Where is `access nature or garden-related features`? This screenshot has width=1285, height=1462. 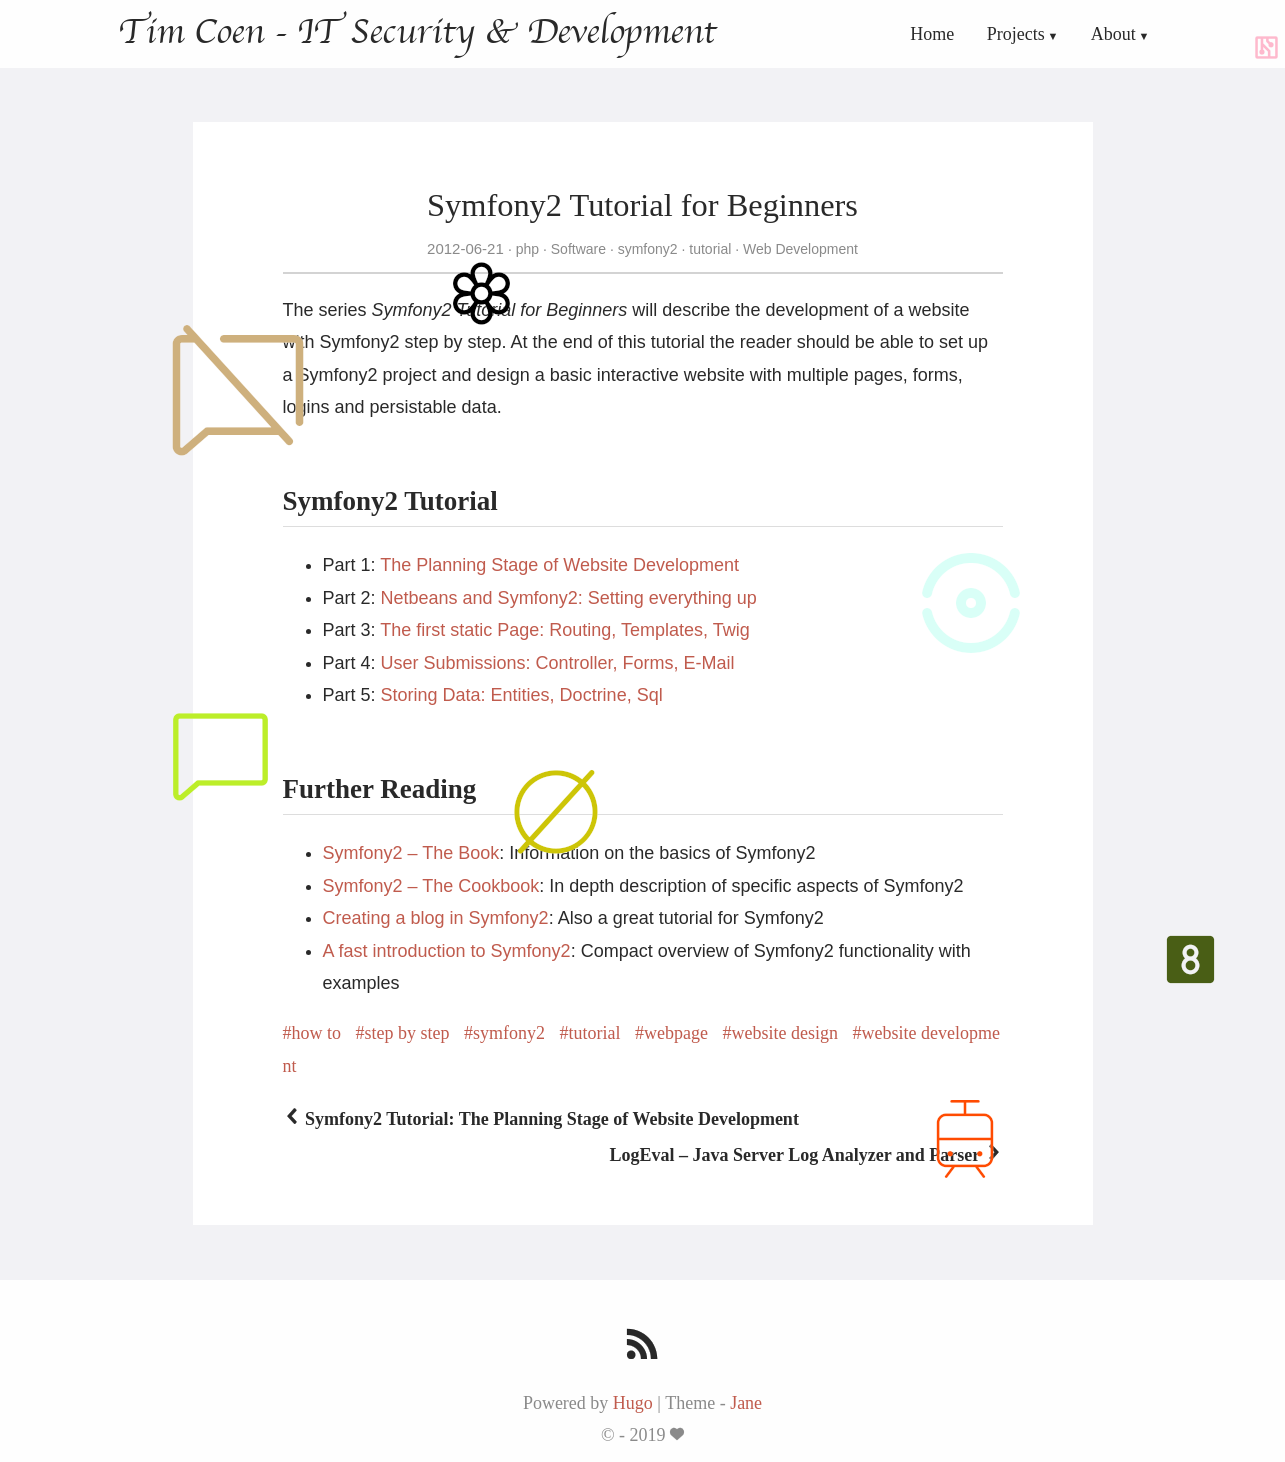
access nature or garden-related features is located at coordinates (481, 293).